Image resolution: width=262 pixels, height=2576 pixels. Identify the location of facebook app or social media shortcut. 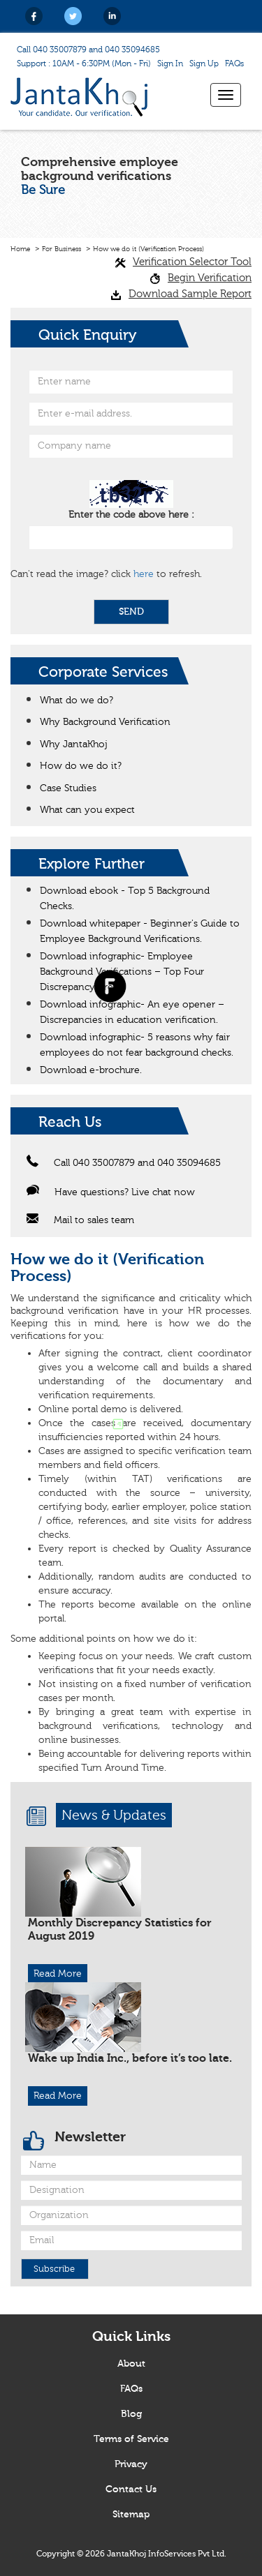
(110, 986).